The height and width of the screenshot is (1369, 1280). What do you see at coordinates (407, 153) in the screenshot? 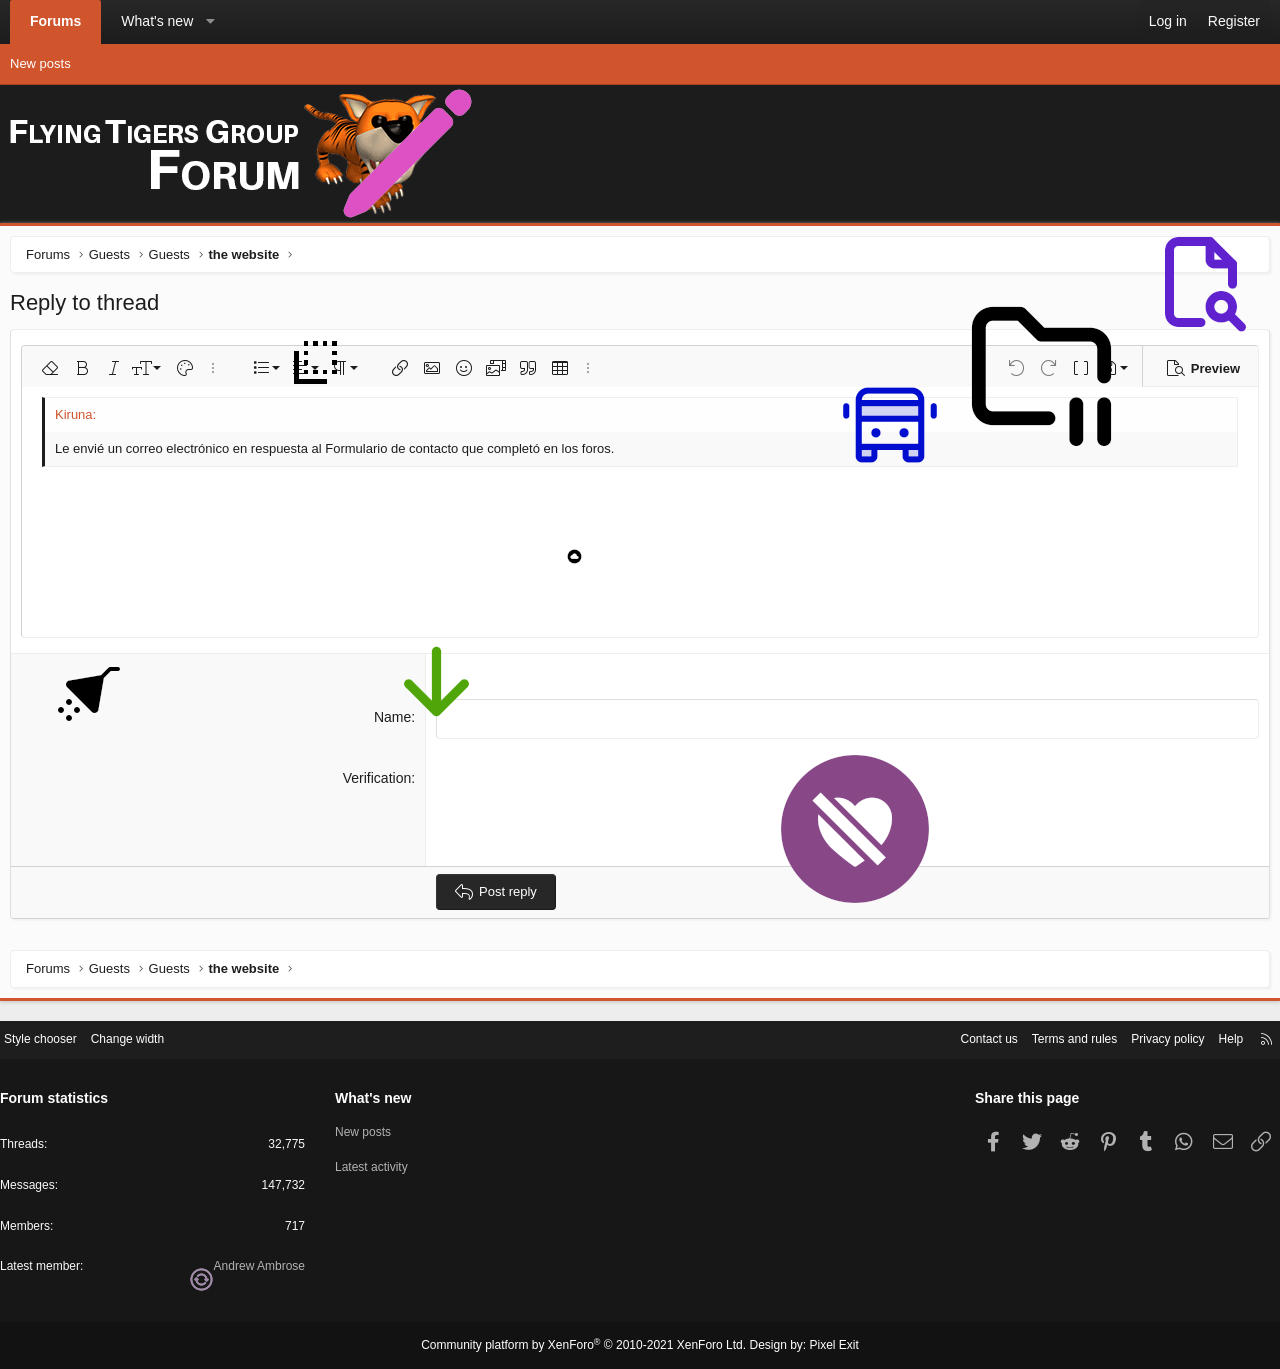
I see `edit content or text` at bounding box center [407, 153].